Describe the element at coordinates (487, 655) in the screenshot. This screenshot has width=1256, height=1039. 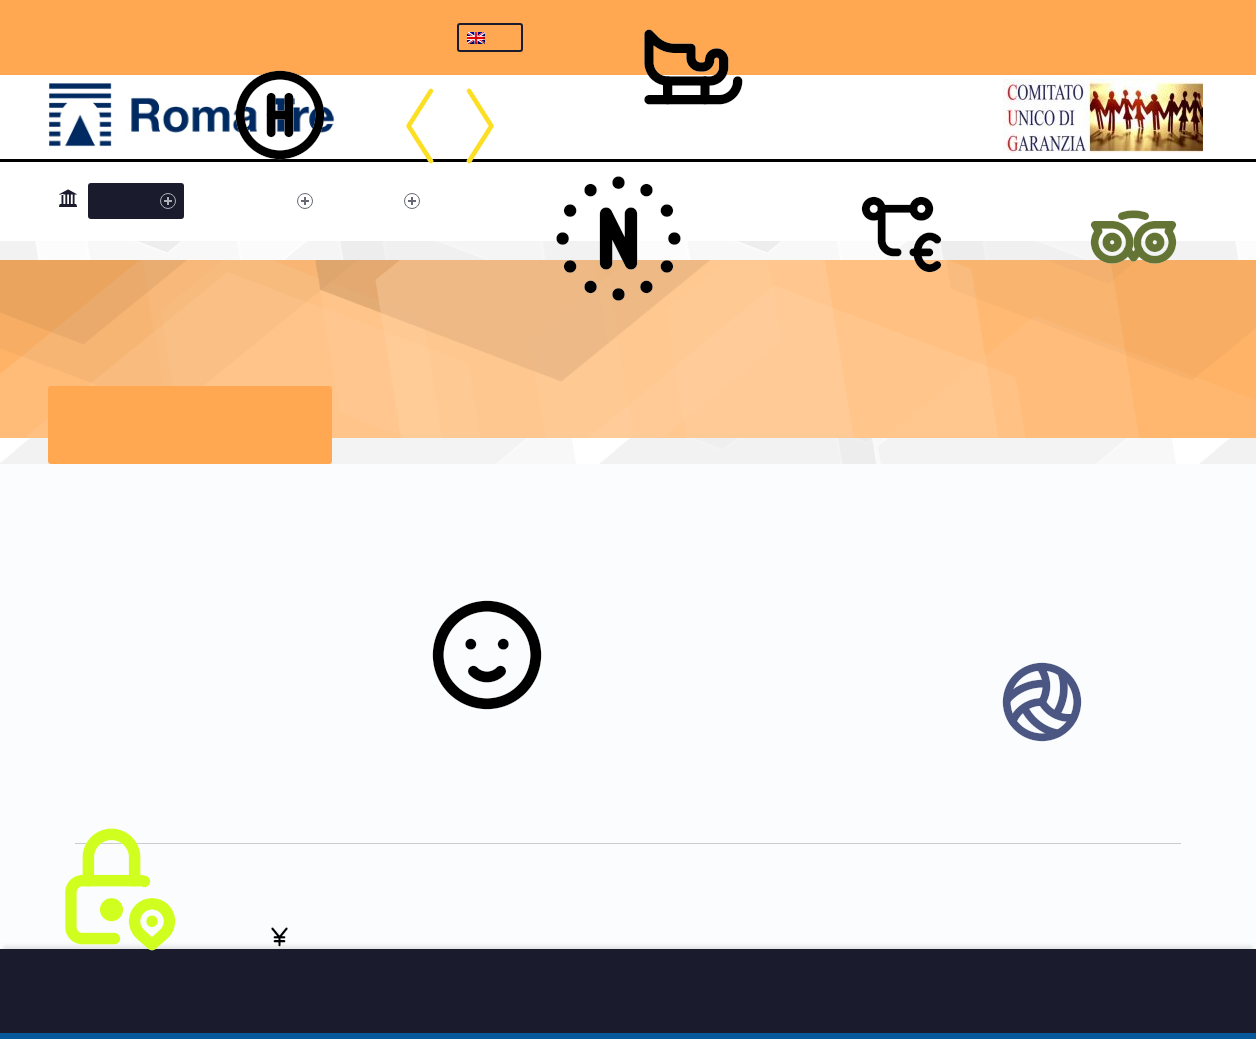
I see `add a reaction or emoji` at that location.